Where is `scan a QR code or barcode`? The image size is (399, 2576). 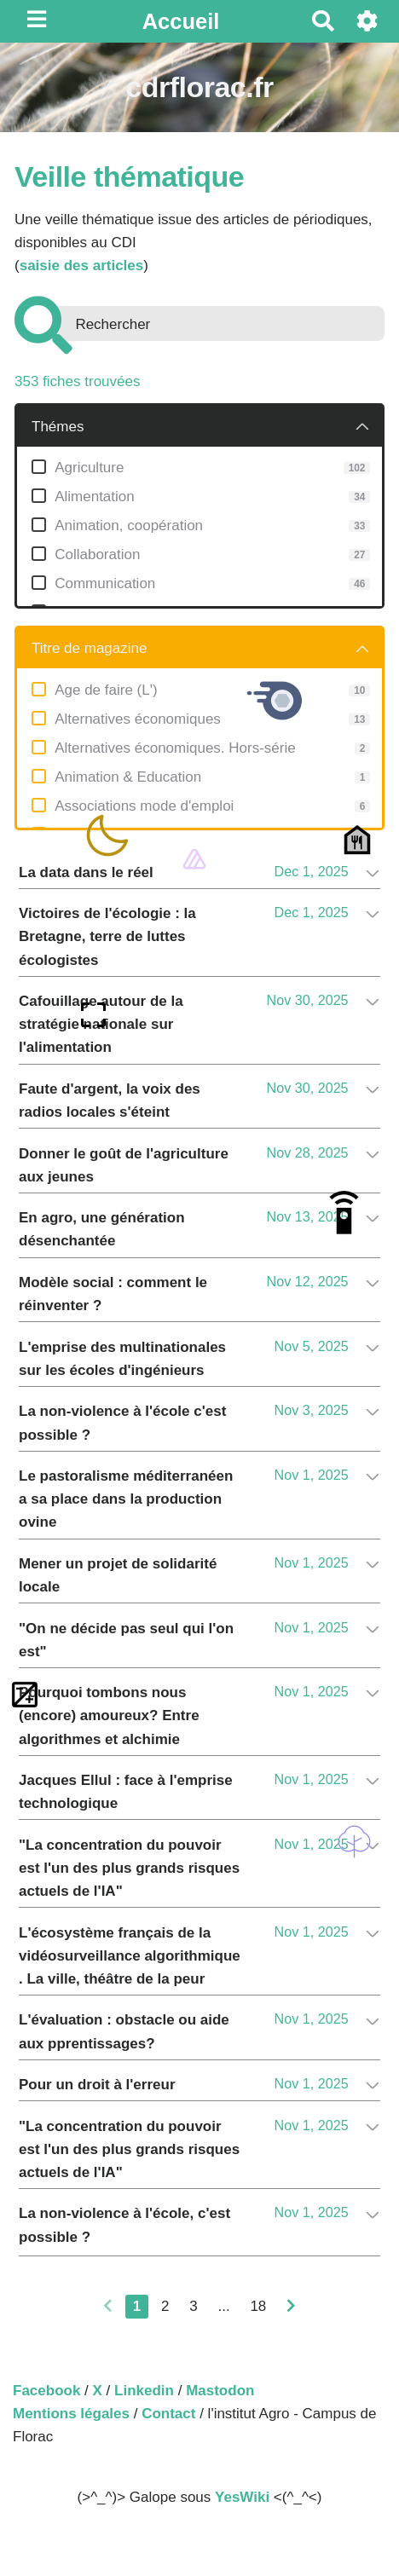 scan a QR code or barcode is located at coordinates (93, 1014).